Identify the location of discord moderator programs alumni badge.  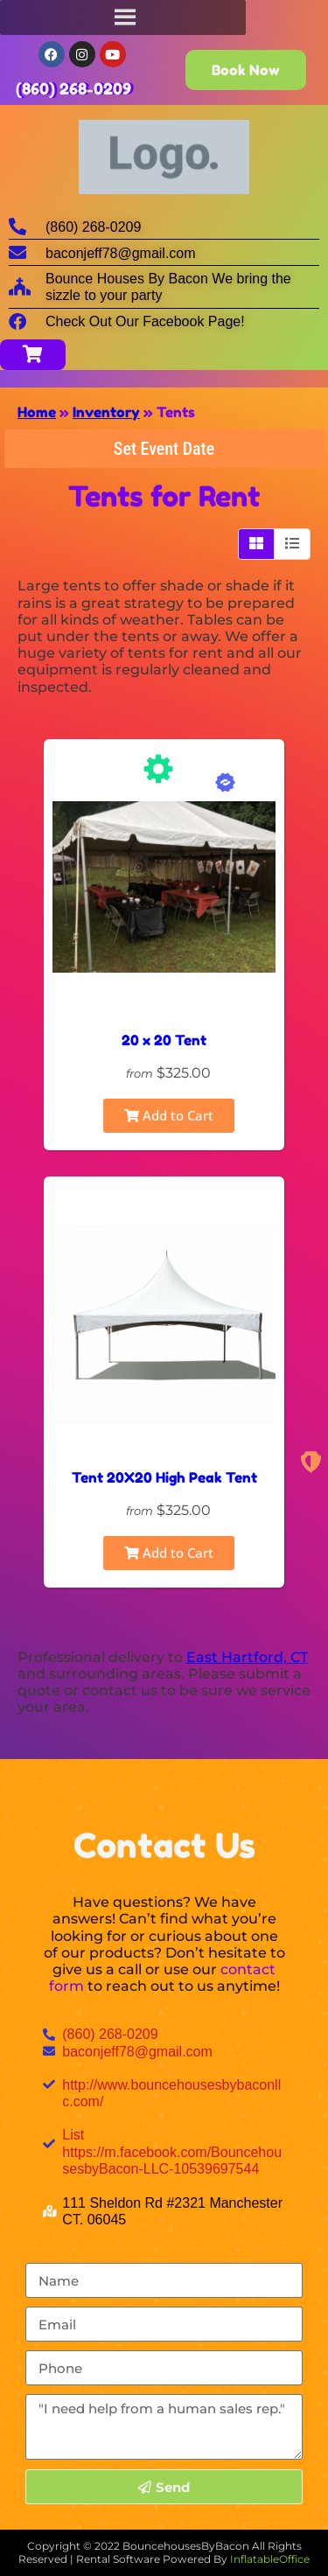
(311, 1462).